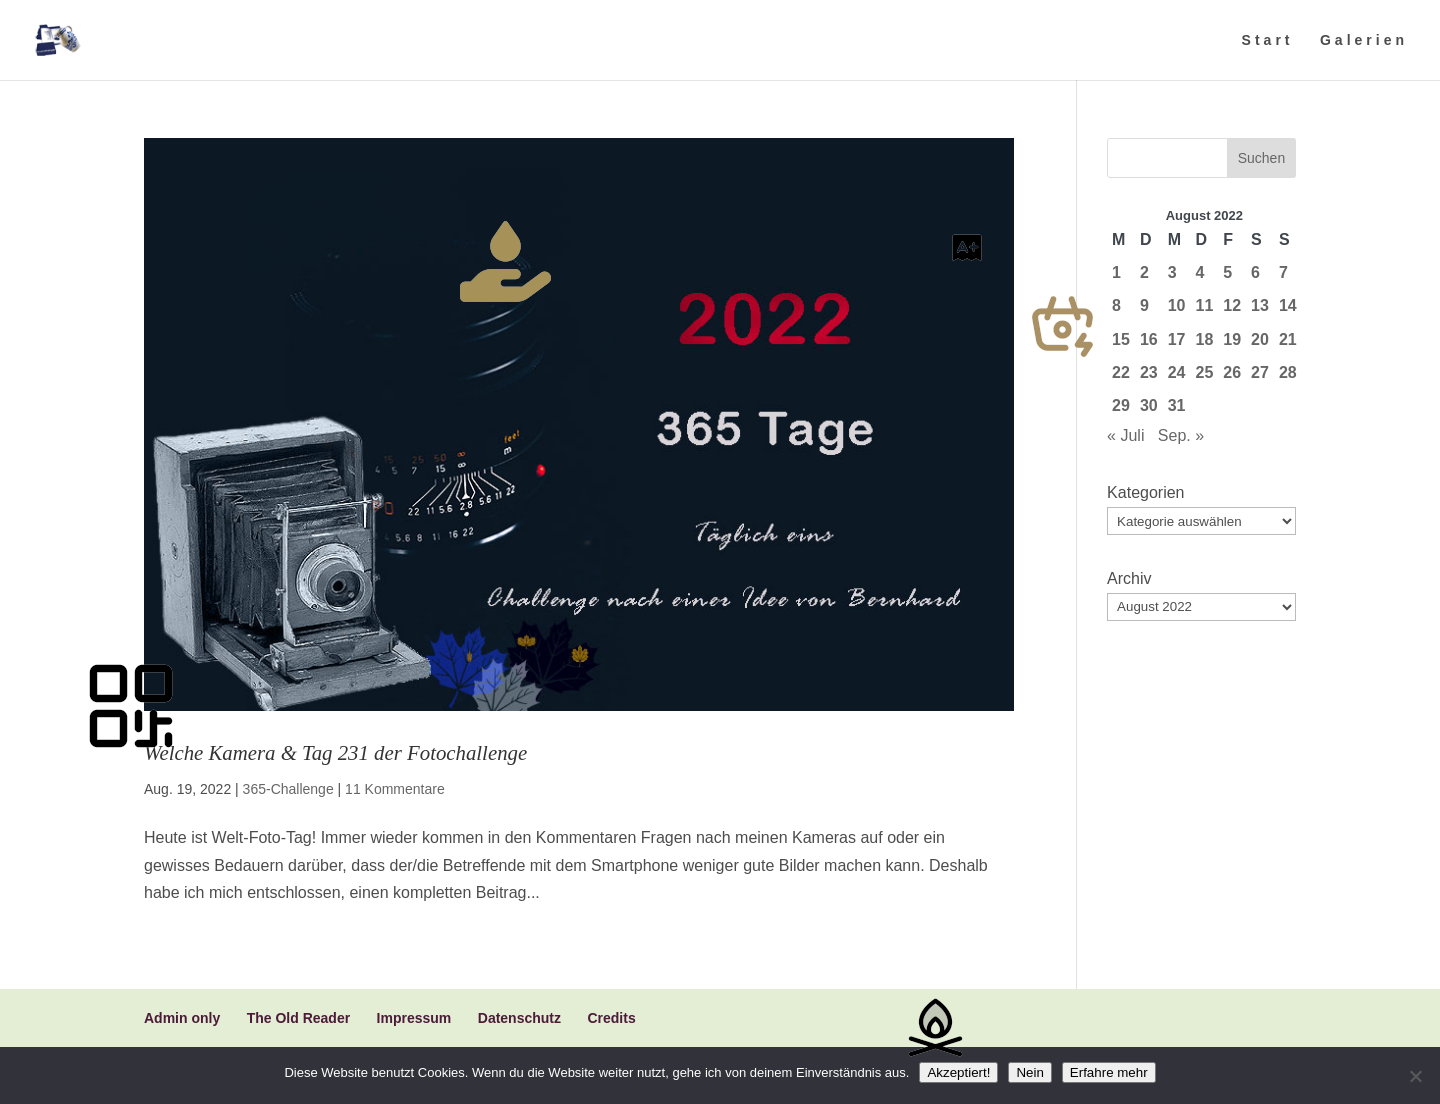 This screenshot has height=1104, width=1440. Describe the element at coordinates (935, 1027) in the screenshot. I see `access camping or outdoor activity features` at that location.